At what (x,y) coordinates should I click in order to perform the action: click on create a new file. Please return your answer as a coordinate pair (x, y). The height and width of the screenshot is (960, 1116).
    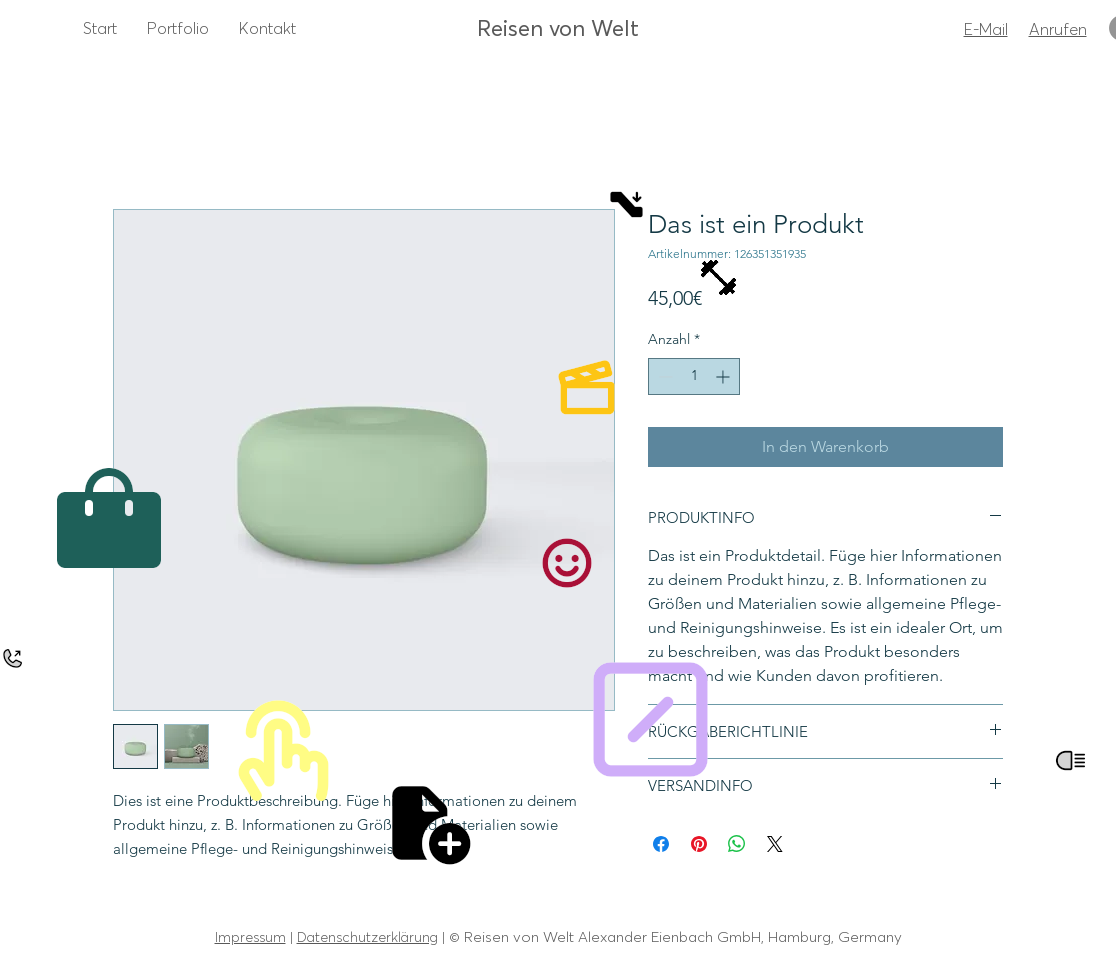
    Looking at the image, I should click on (429, 823).